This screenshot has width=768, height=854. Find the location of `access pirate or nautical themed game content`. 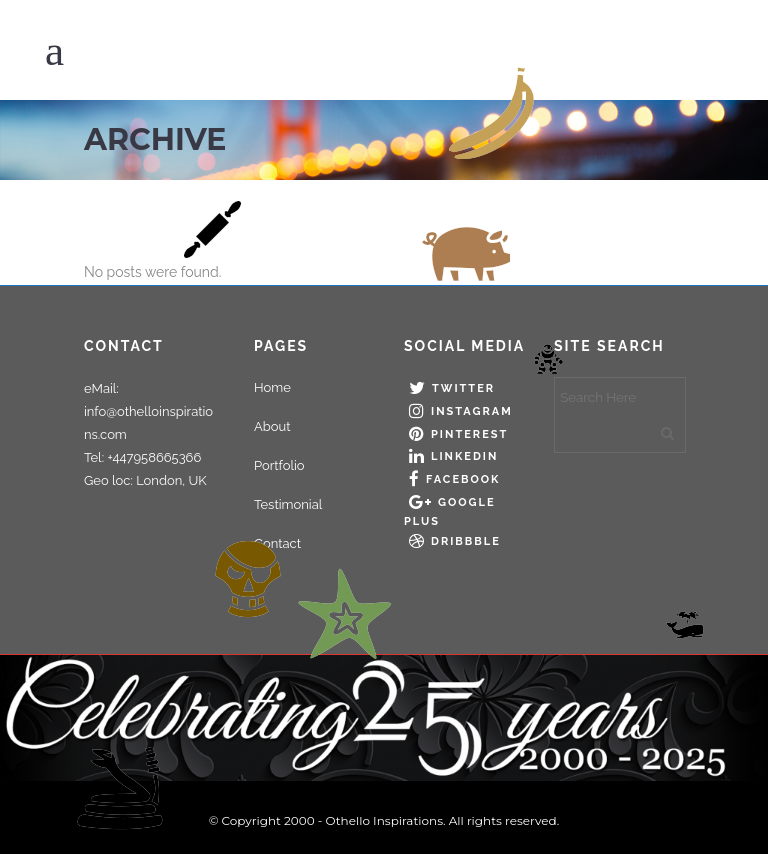

access pirate or nautical themed game content is located at coordinates (248, 579).